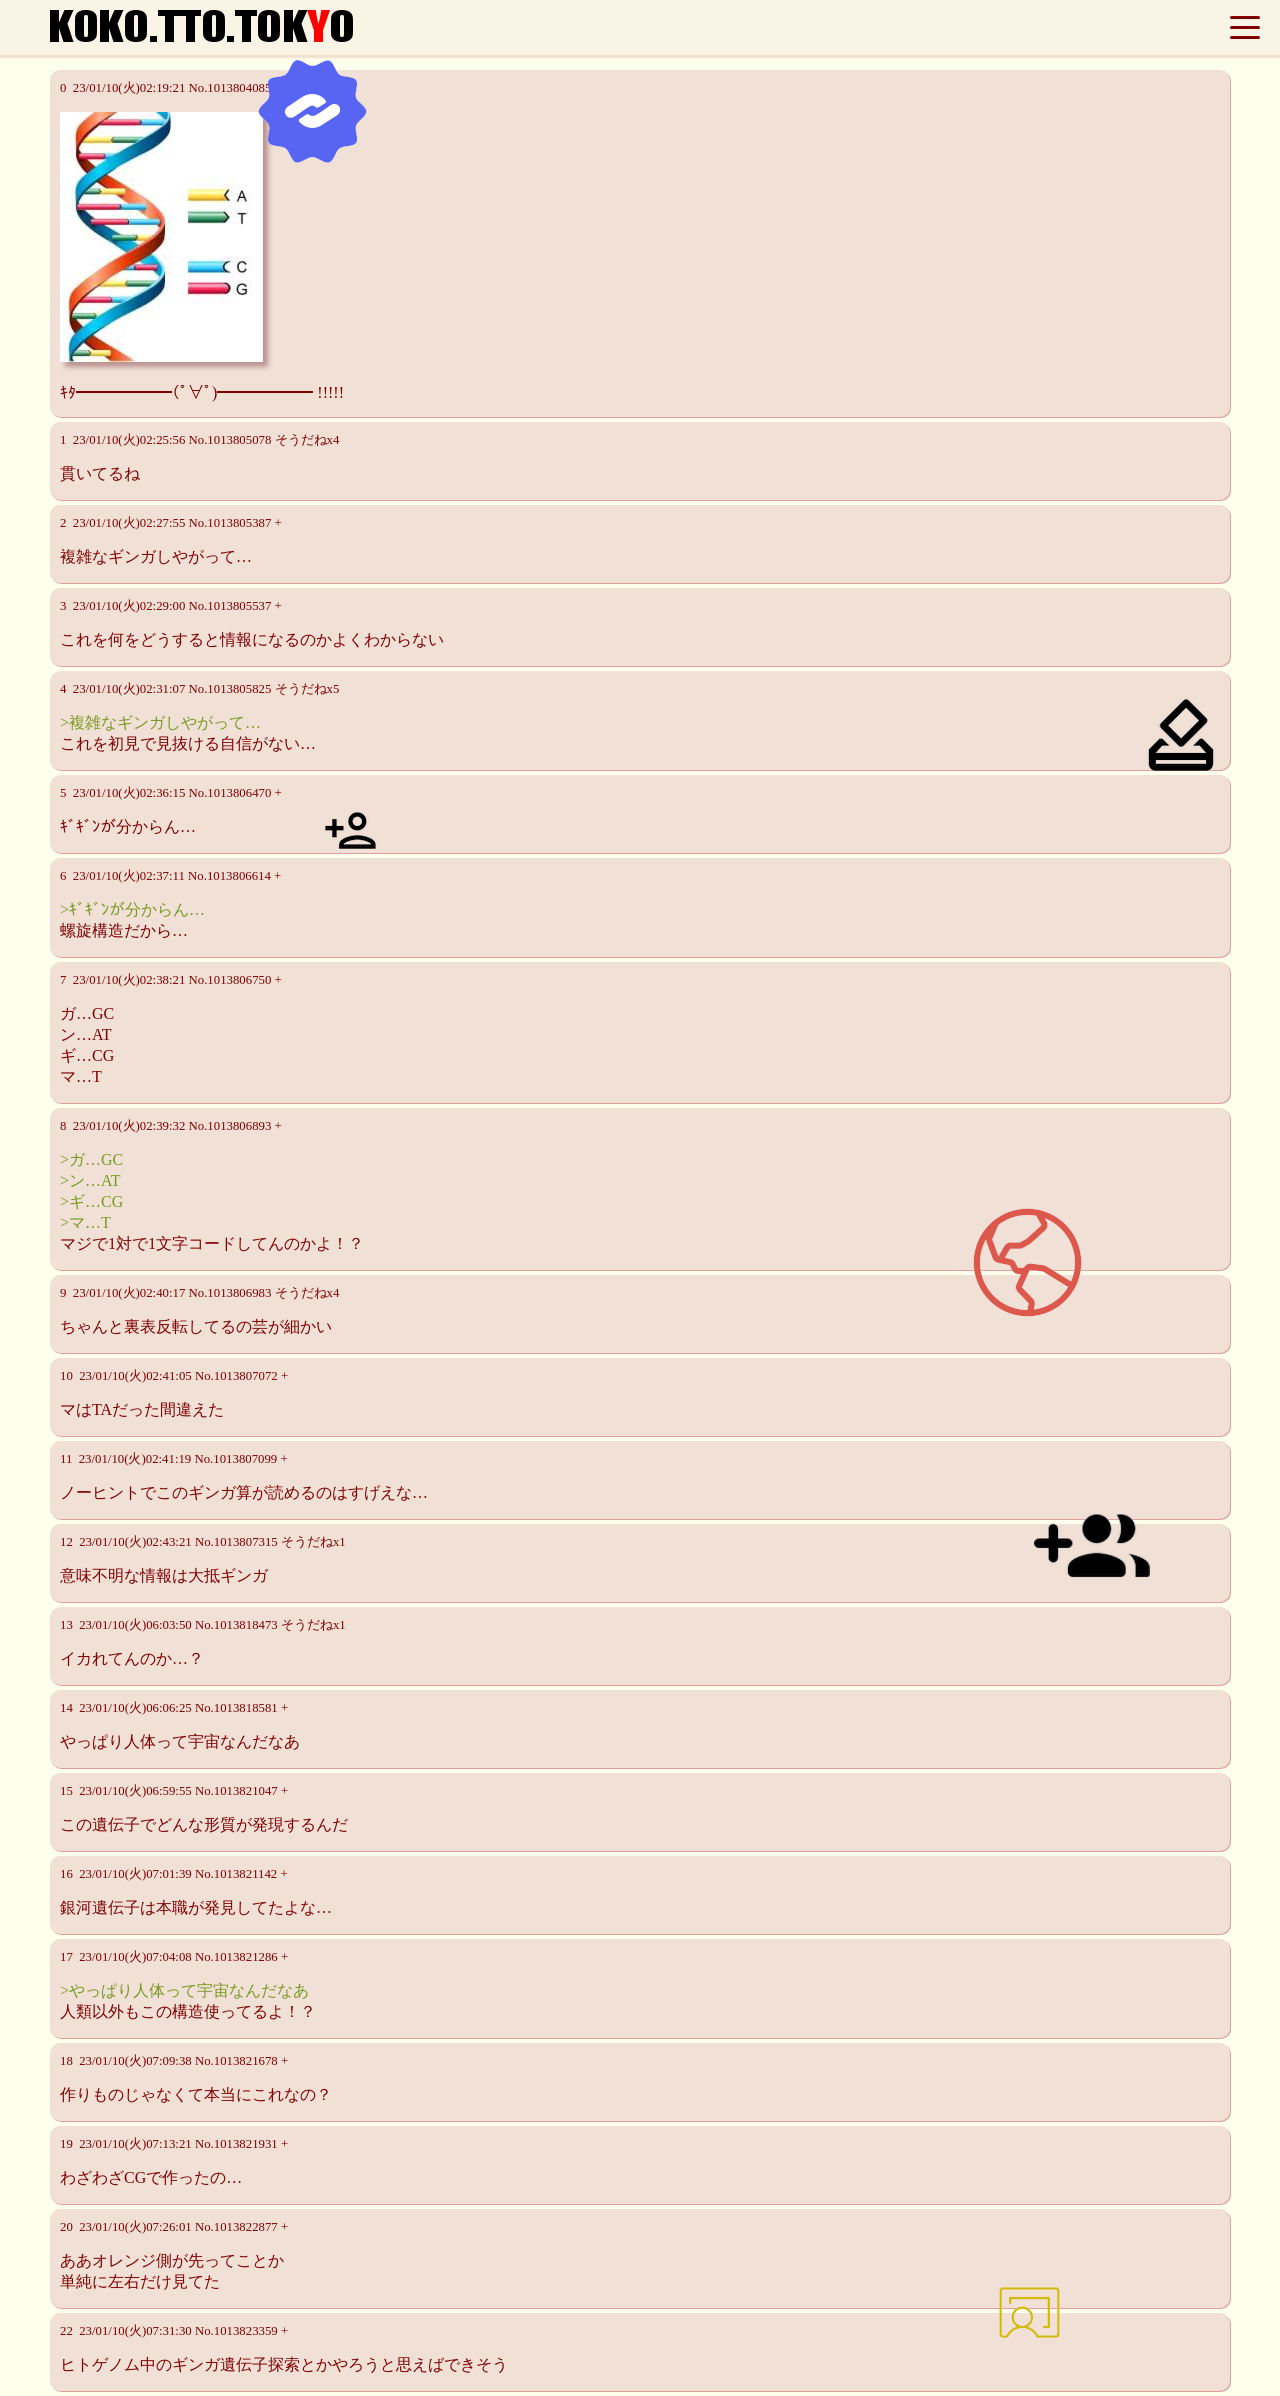 Image resolution: width=1280 pixels, height=2396 pixels. What do you see at coordinates (1029, 2312) in the screenshot?
I see `access teaching or presentation mode` at bounding box center [1029, 2312].